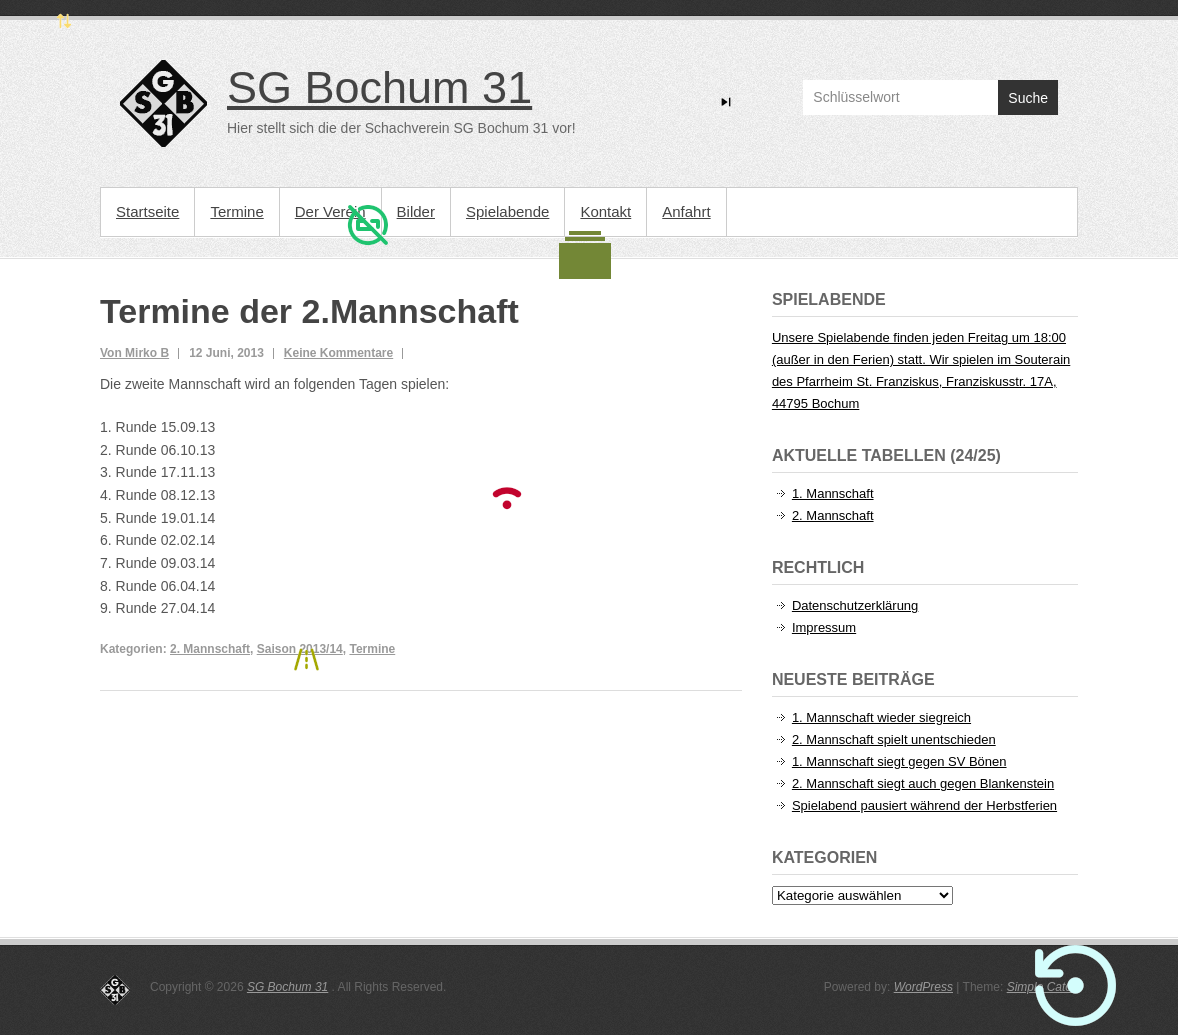 The width and height of the screenshot is (1178, 1035). Describe the element at coordinates (585, 255) in the screenshot. I see `view your photo albums` at that location.